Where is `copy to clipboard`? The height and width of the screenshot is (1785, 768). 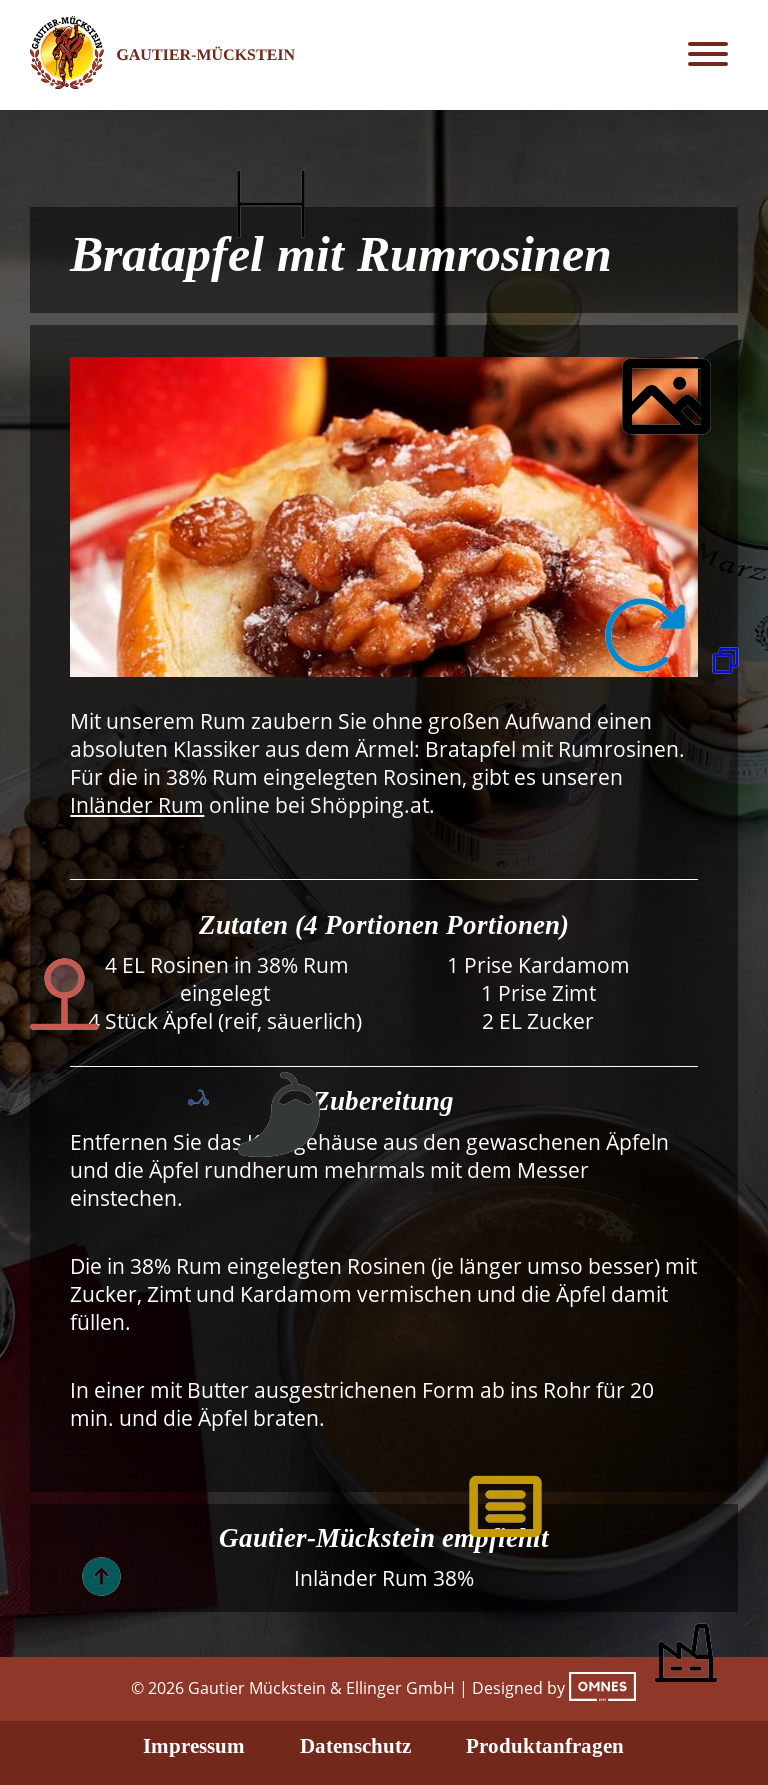
copy to clipboard is located at coordinates (725, 660).